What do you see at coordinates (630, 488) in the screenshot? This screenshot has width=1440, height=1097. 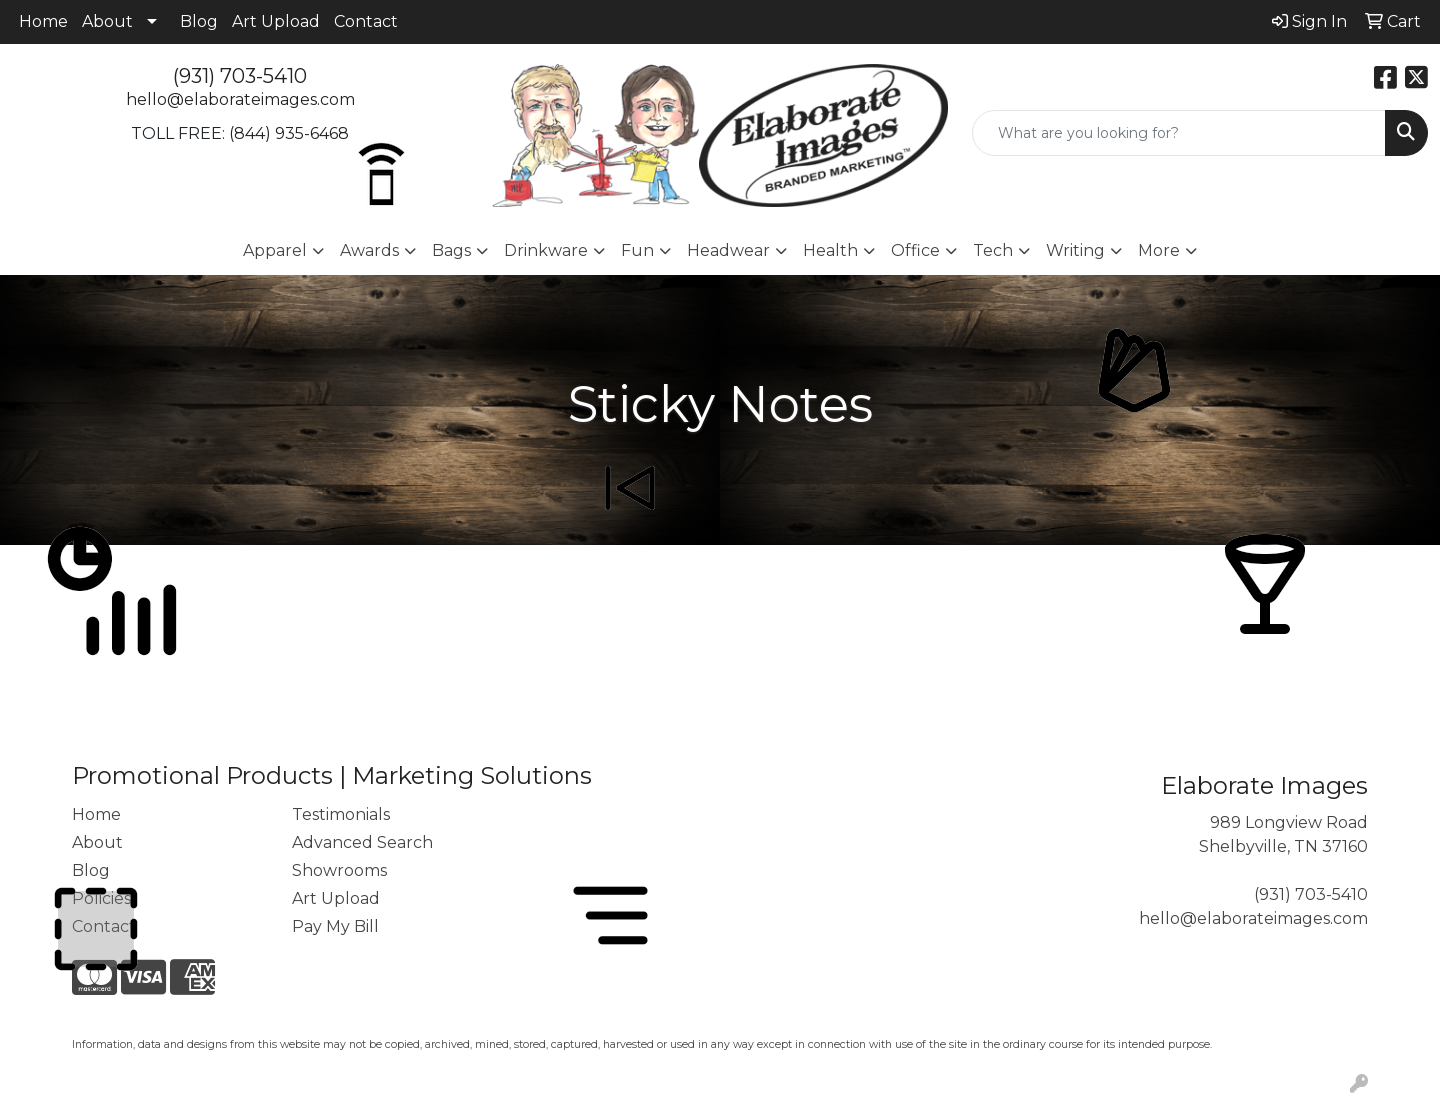 I see `skip to previous track` at bounding box center [630, 488].